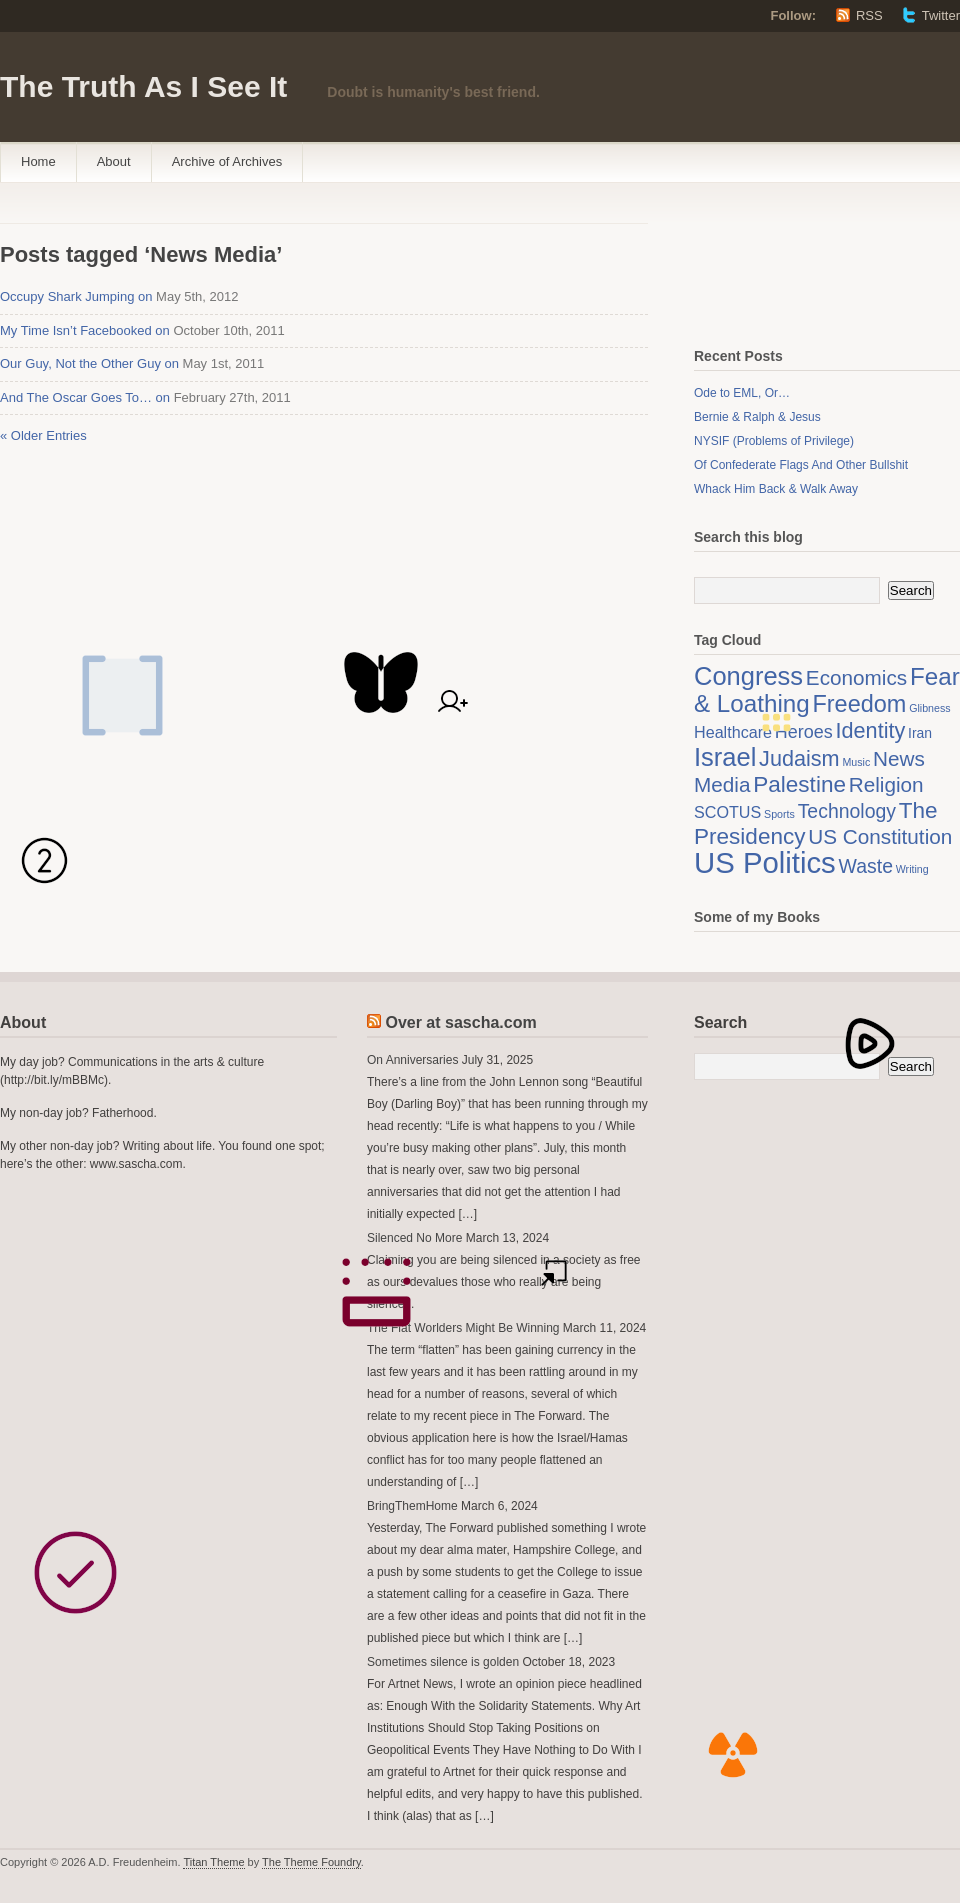 The image size is (960, 1903). What do you see at coordinates (868, 1043) in the screenshot?
I see `open the Rumble video platform` at bounding box center [868, 1043].